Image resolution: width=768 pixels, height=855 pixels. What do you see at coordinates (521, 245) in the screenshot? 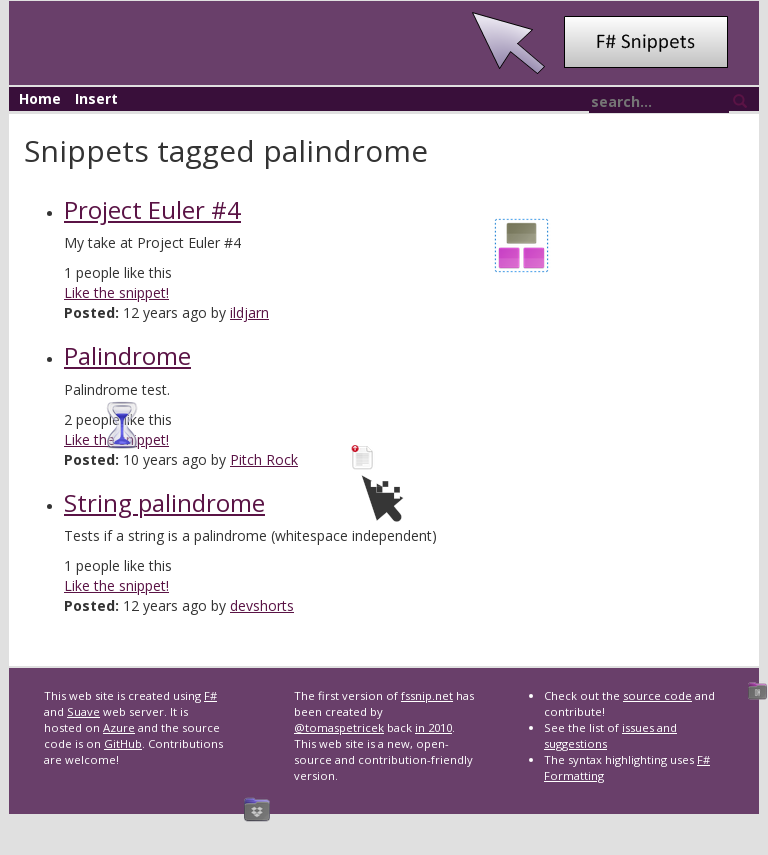
I see `select all items in the current view` at bounding box center [521, 245].